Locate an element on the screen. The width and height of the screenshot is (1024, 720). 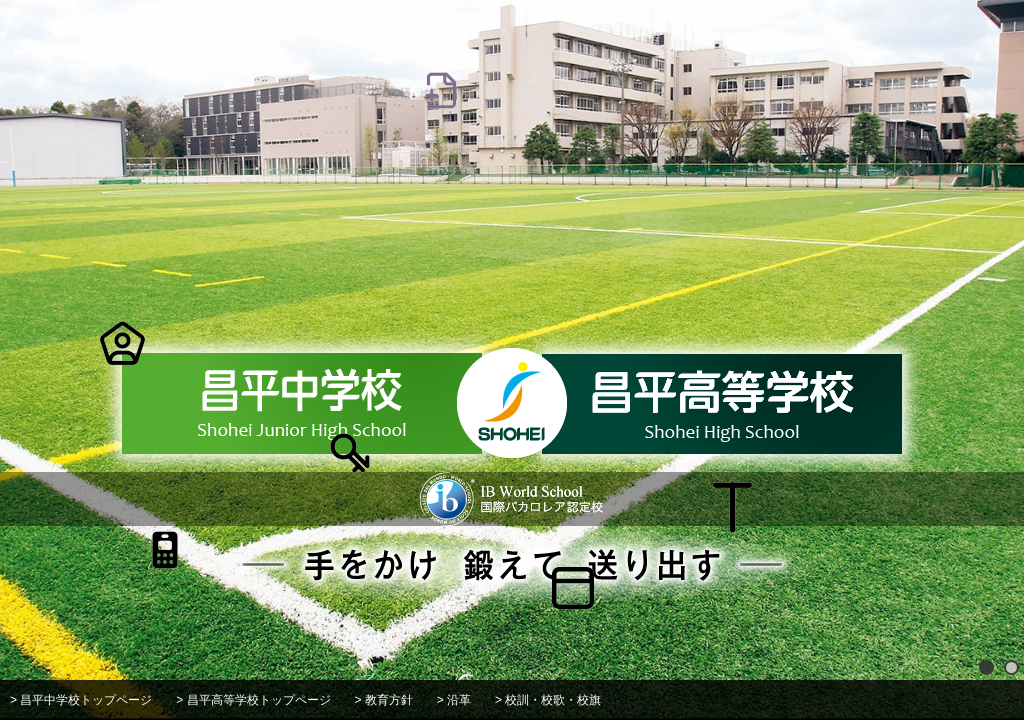
call using a classic mobile phone is located at coordinates (165, 550).